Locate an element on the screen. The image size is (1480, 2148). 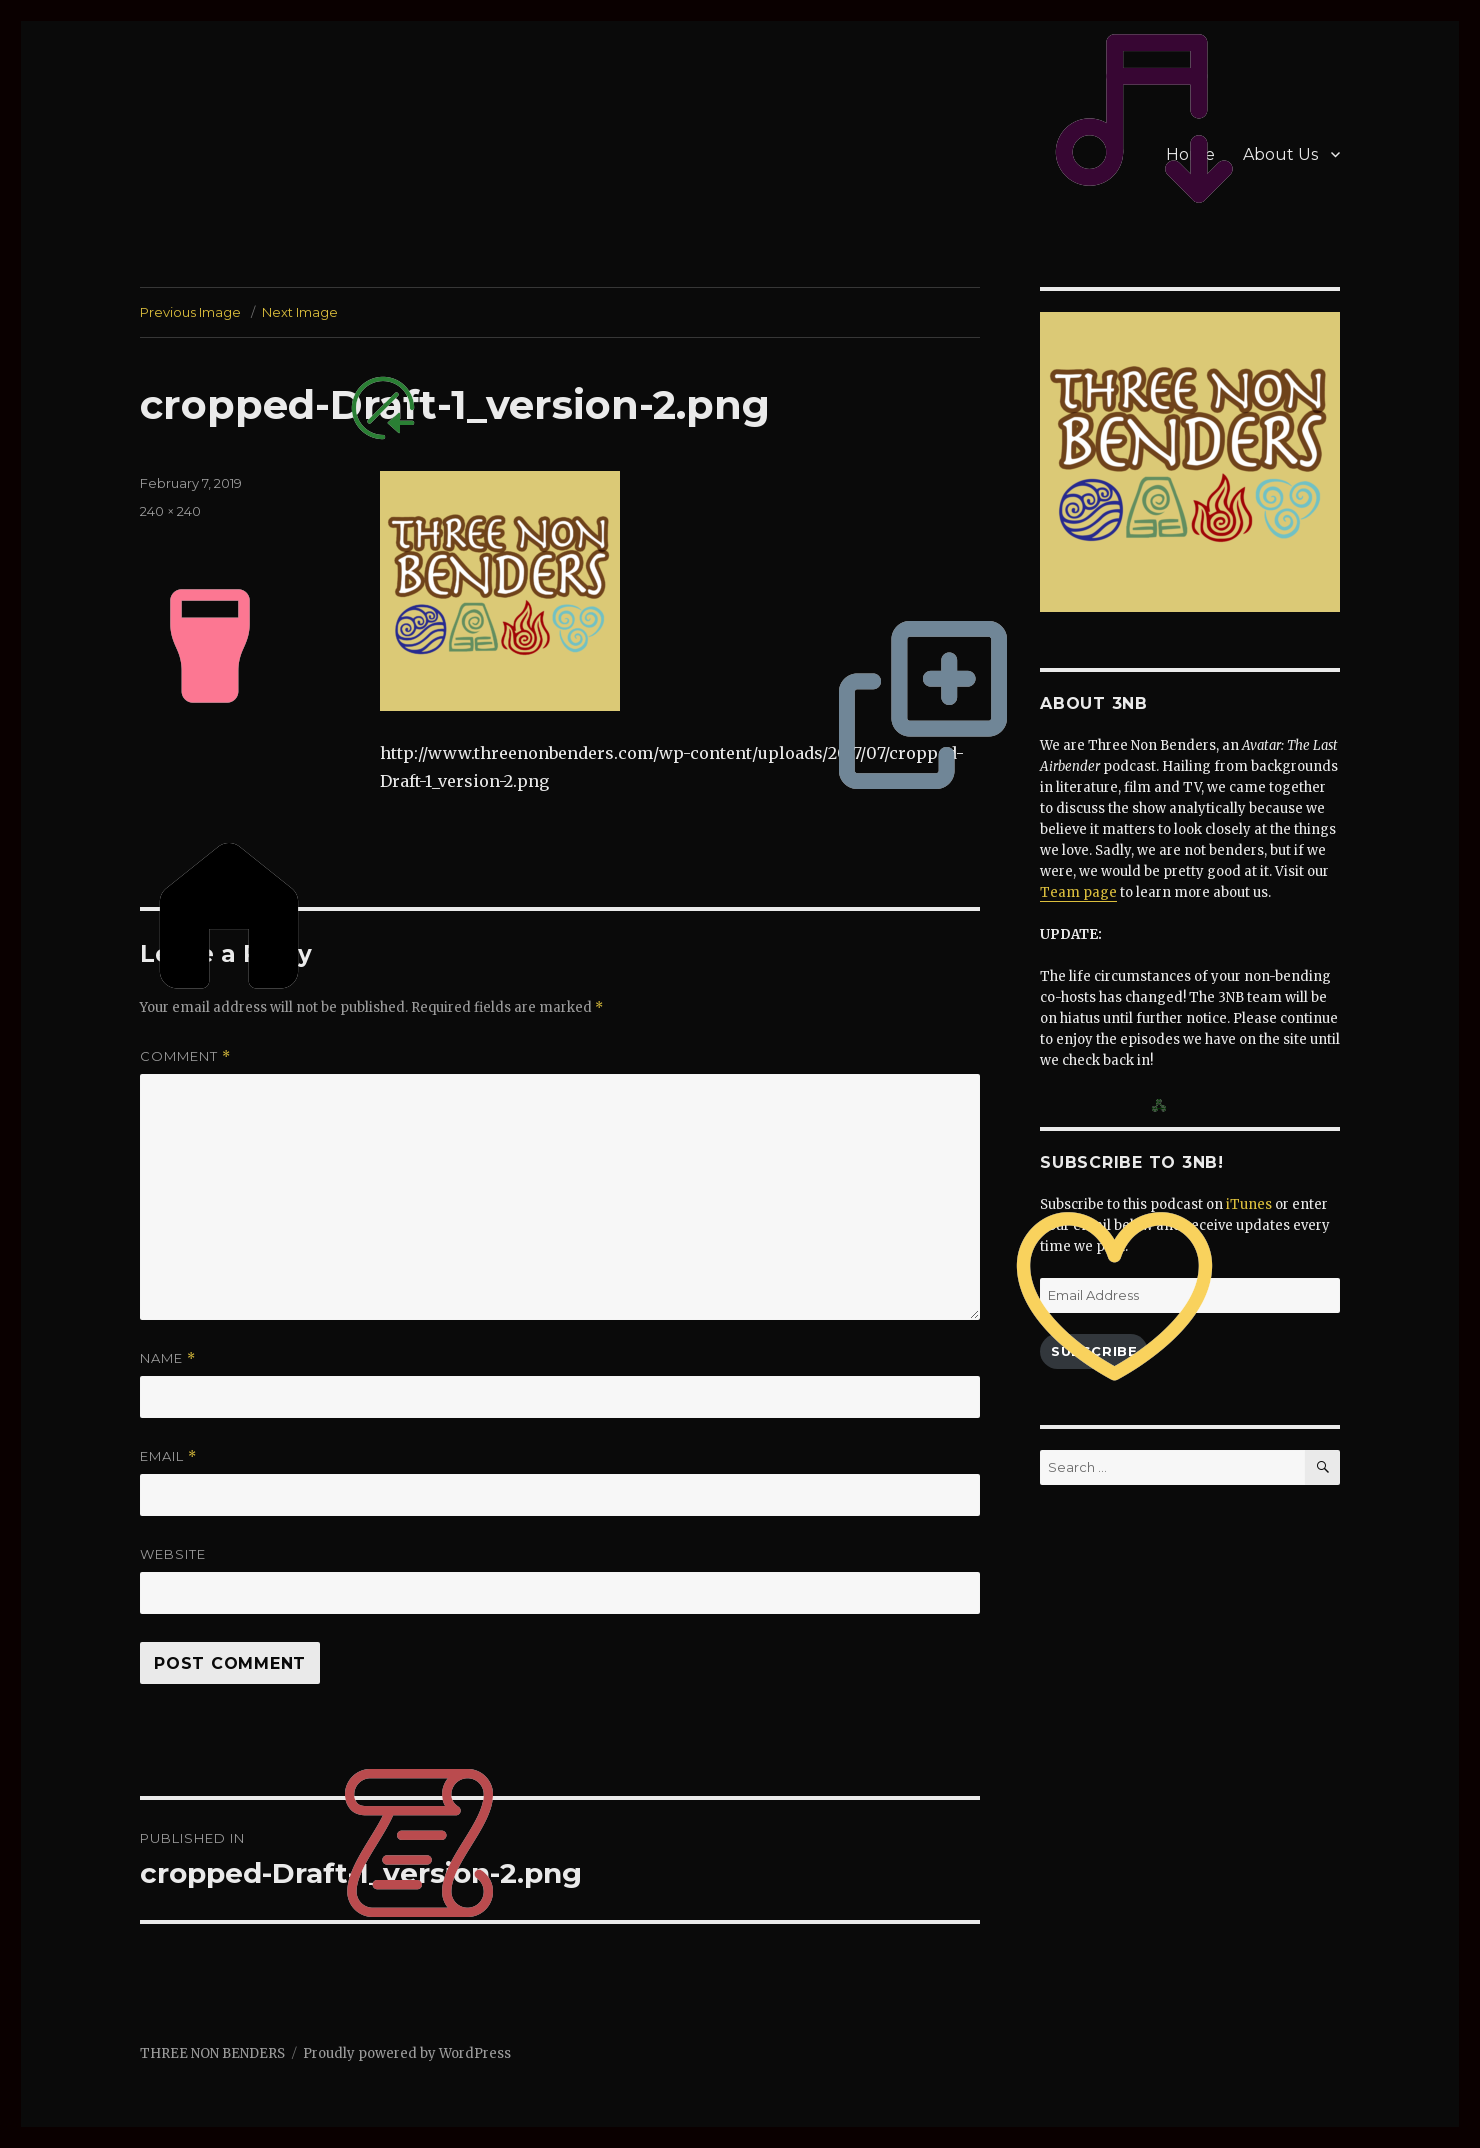
download music or audio file is located at coordinates (1140, 110).